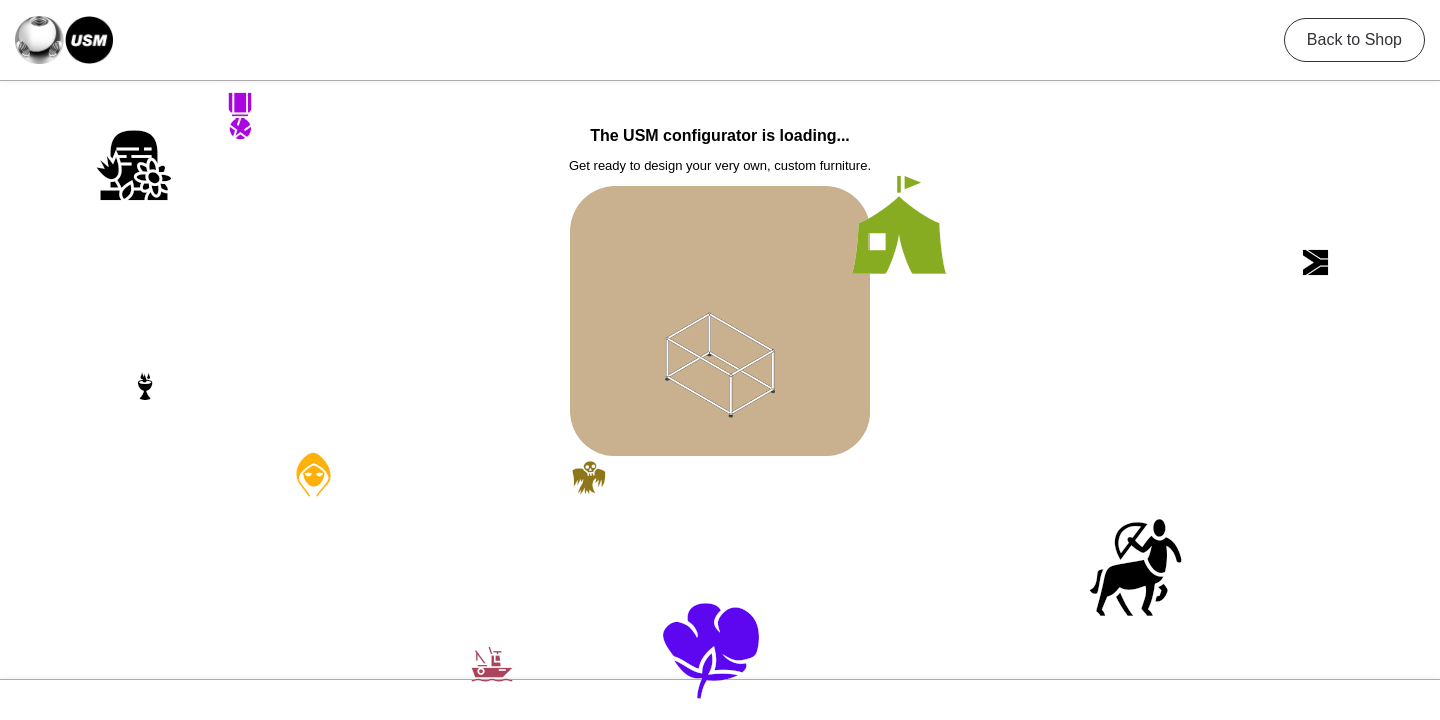 The width and height of the screenshot is (1440, 720). Describe the element at coordinates (313, 474) in the screenshot. I see `select rogue or stealth character class` at that location.